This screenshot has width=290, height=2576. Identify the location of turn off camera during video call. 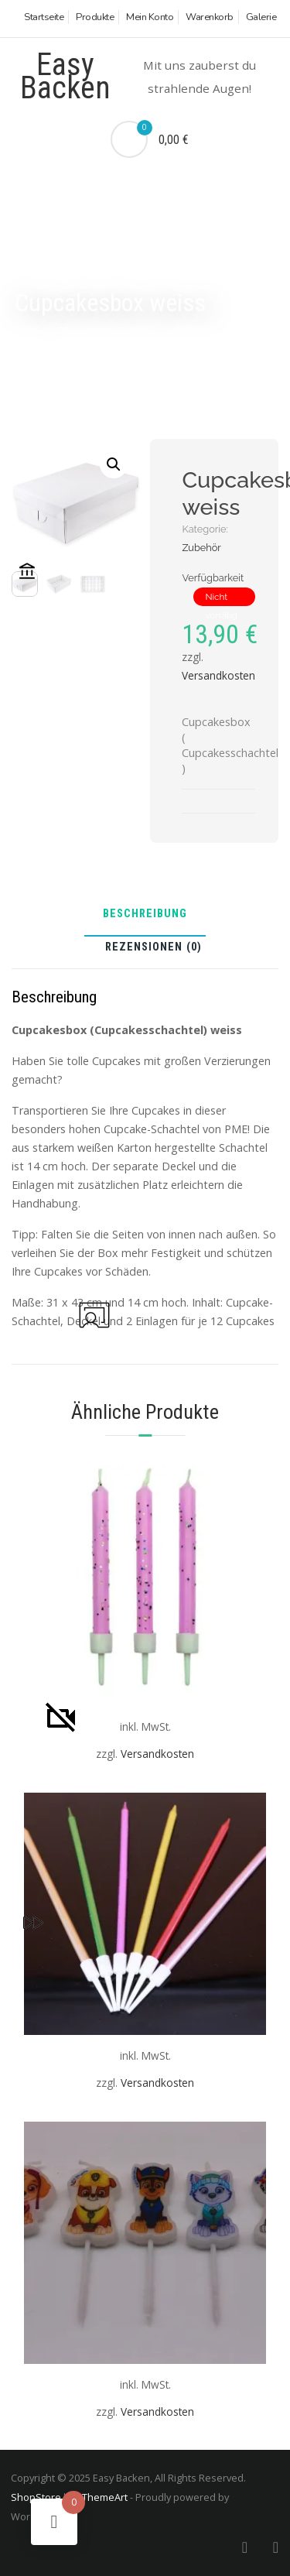
(61, 1718).